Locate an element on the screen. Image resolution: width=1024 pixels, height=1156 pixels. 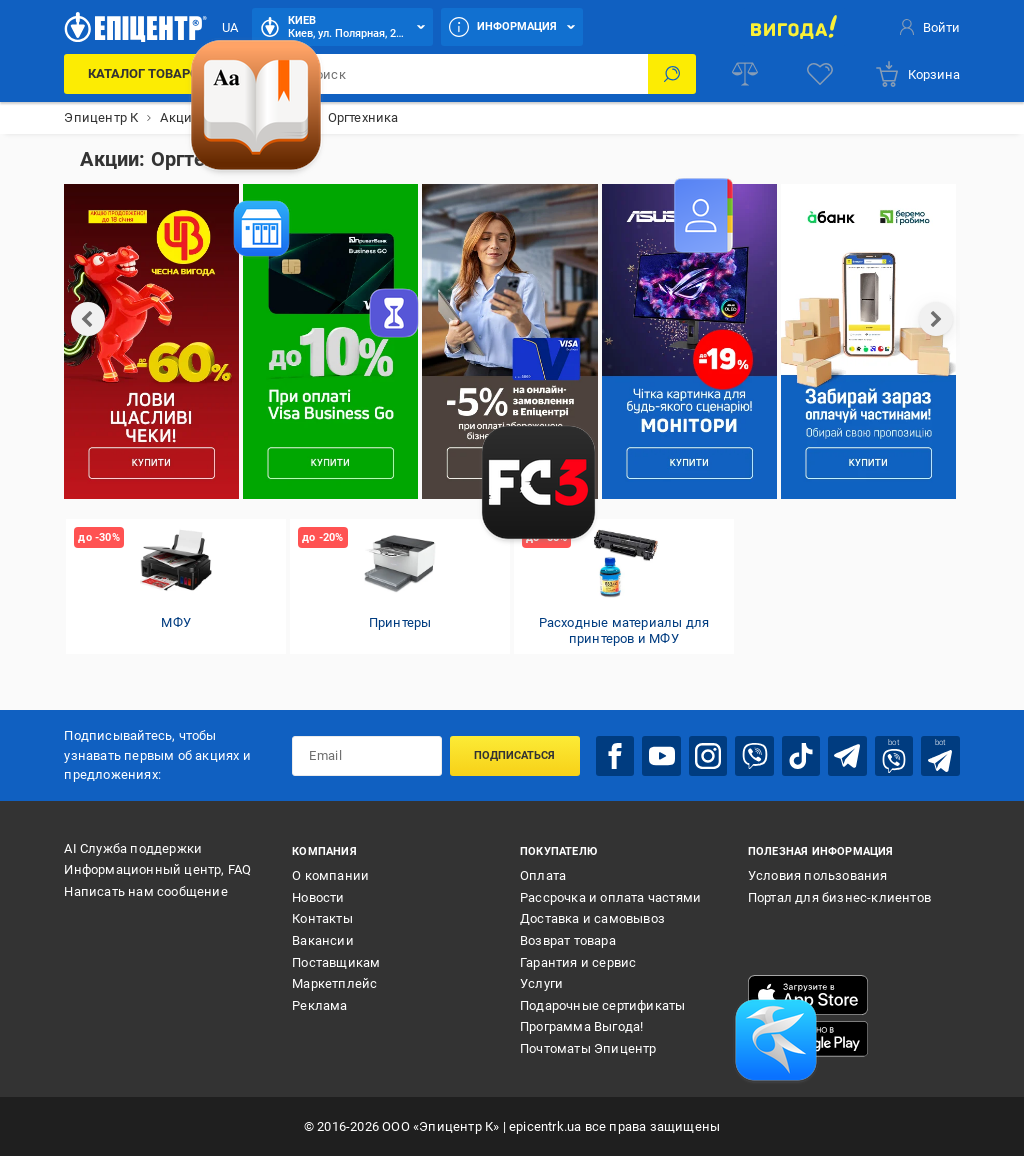
open QuickLookup dictionary app is located at coordinates (256, 105).